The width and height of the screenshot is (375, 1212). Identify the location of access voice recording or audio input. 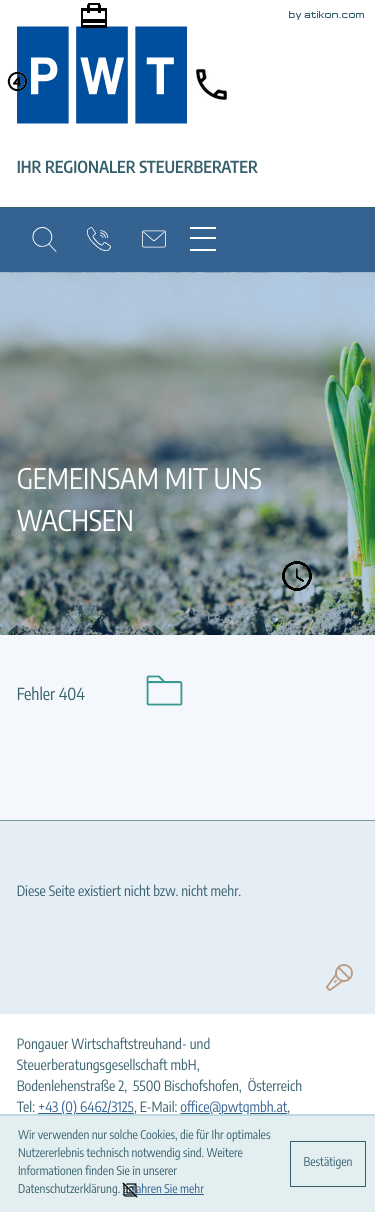
(339, 978).